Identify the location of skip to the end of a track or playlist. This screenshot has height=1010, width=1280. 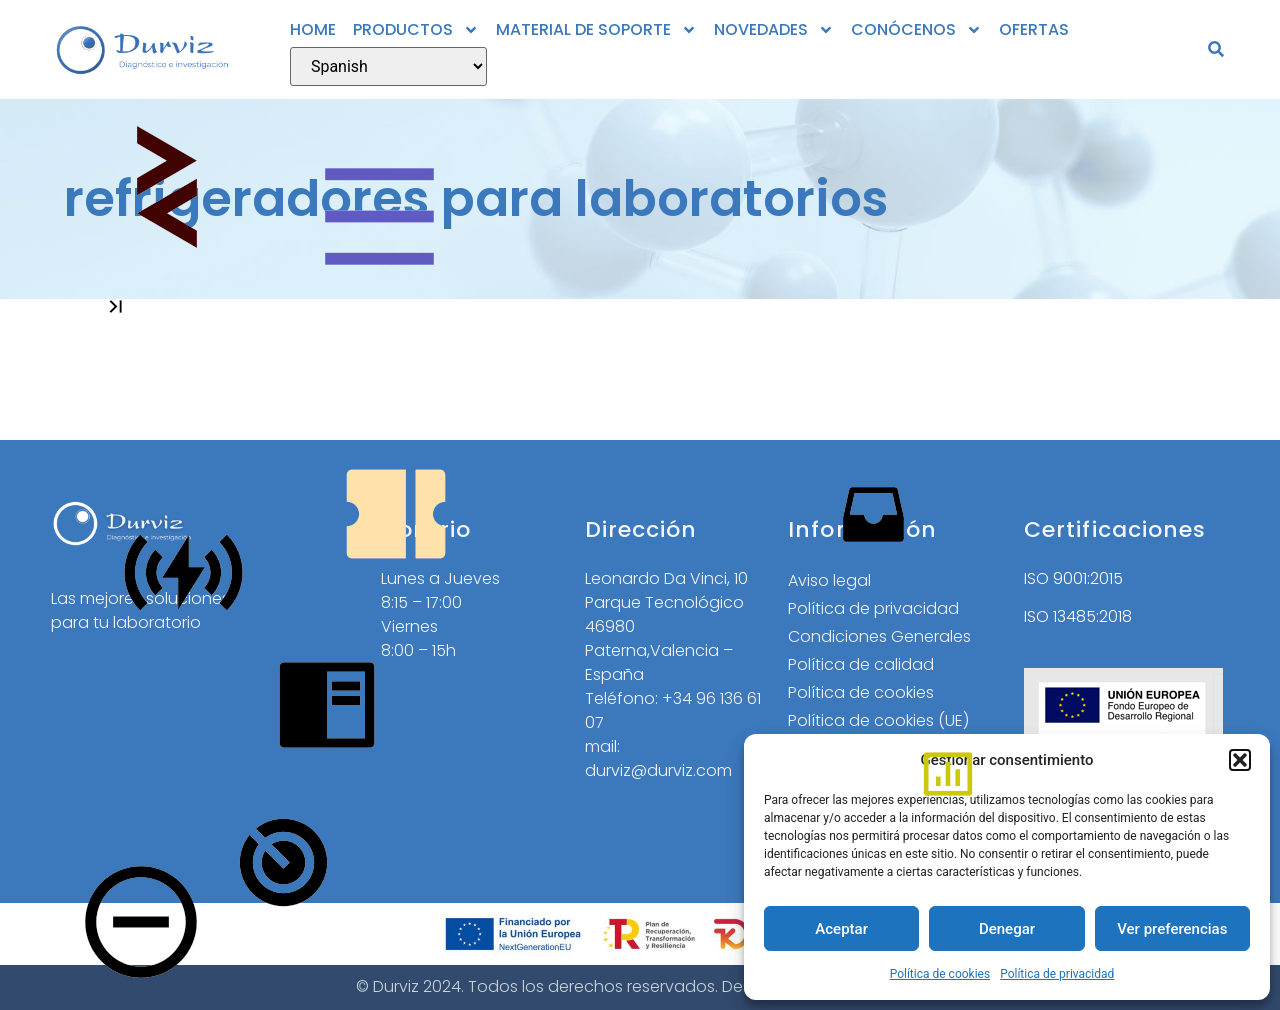
(116, 306).